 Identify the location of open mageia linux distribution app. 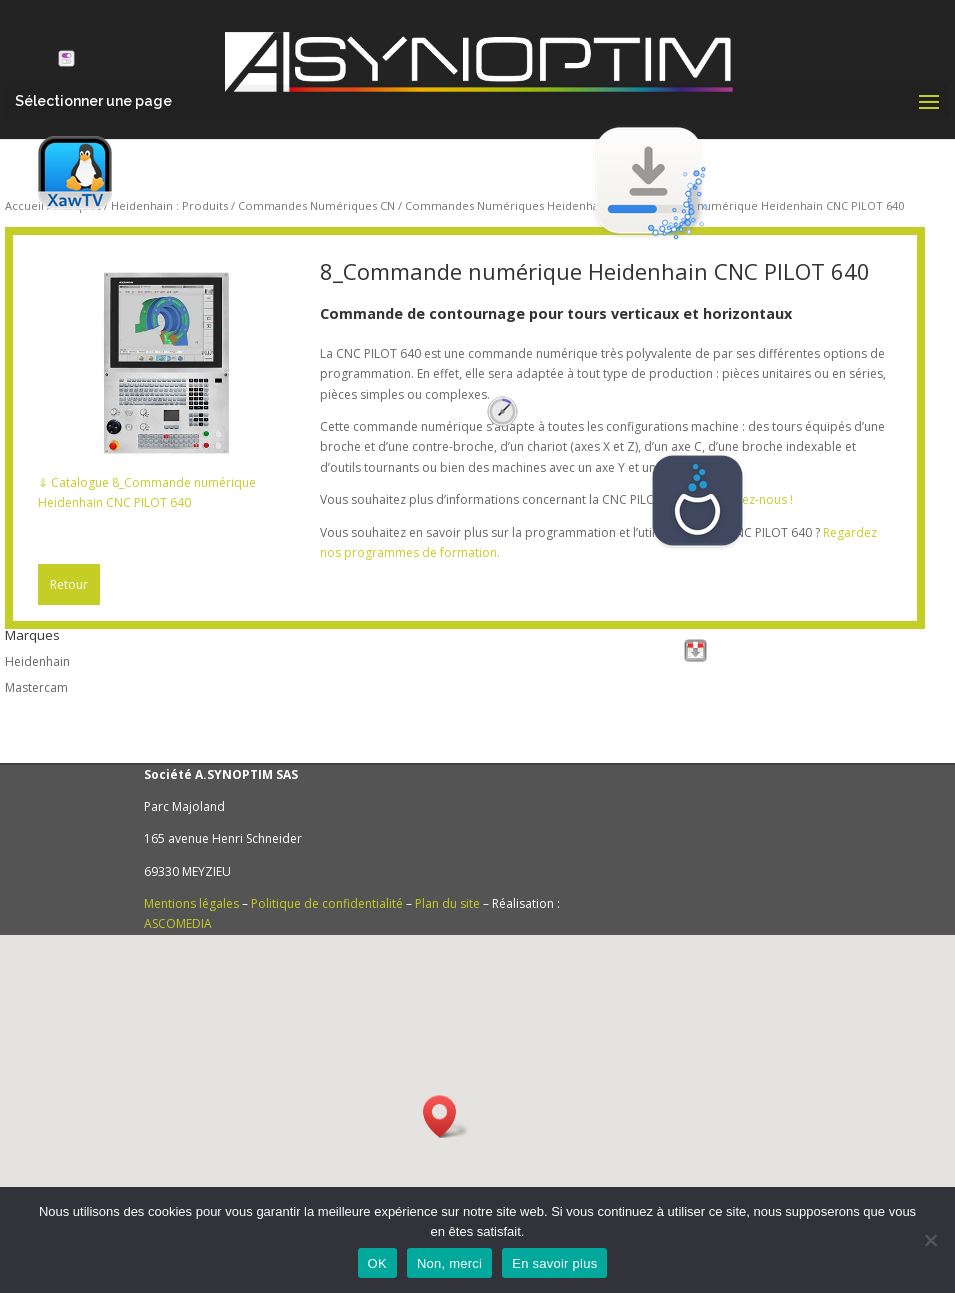
(697, 500).